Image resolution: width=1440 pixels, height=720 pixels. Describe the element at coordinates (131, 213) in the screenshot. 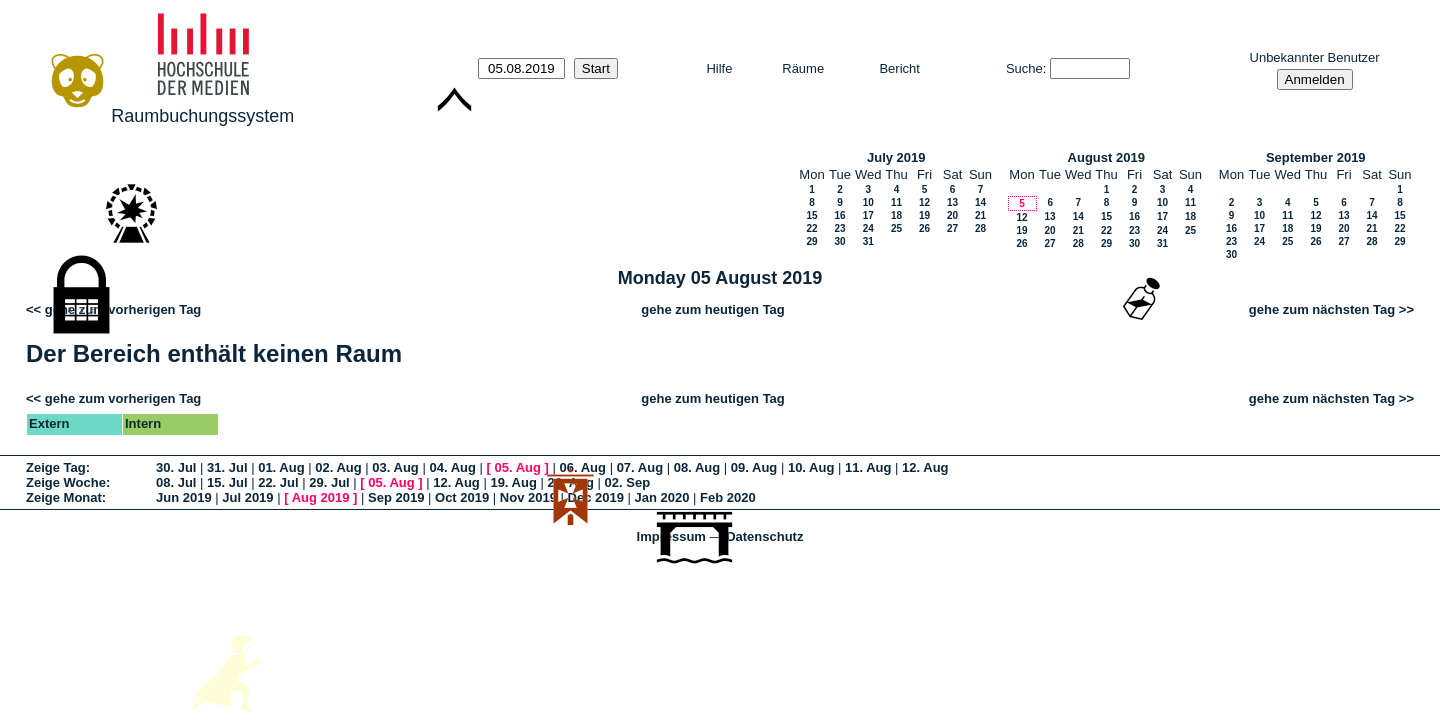

I see `access the stargate or portal feature` at that location.